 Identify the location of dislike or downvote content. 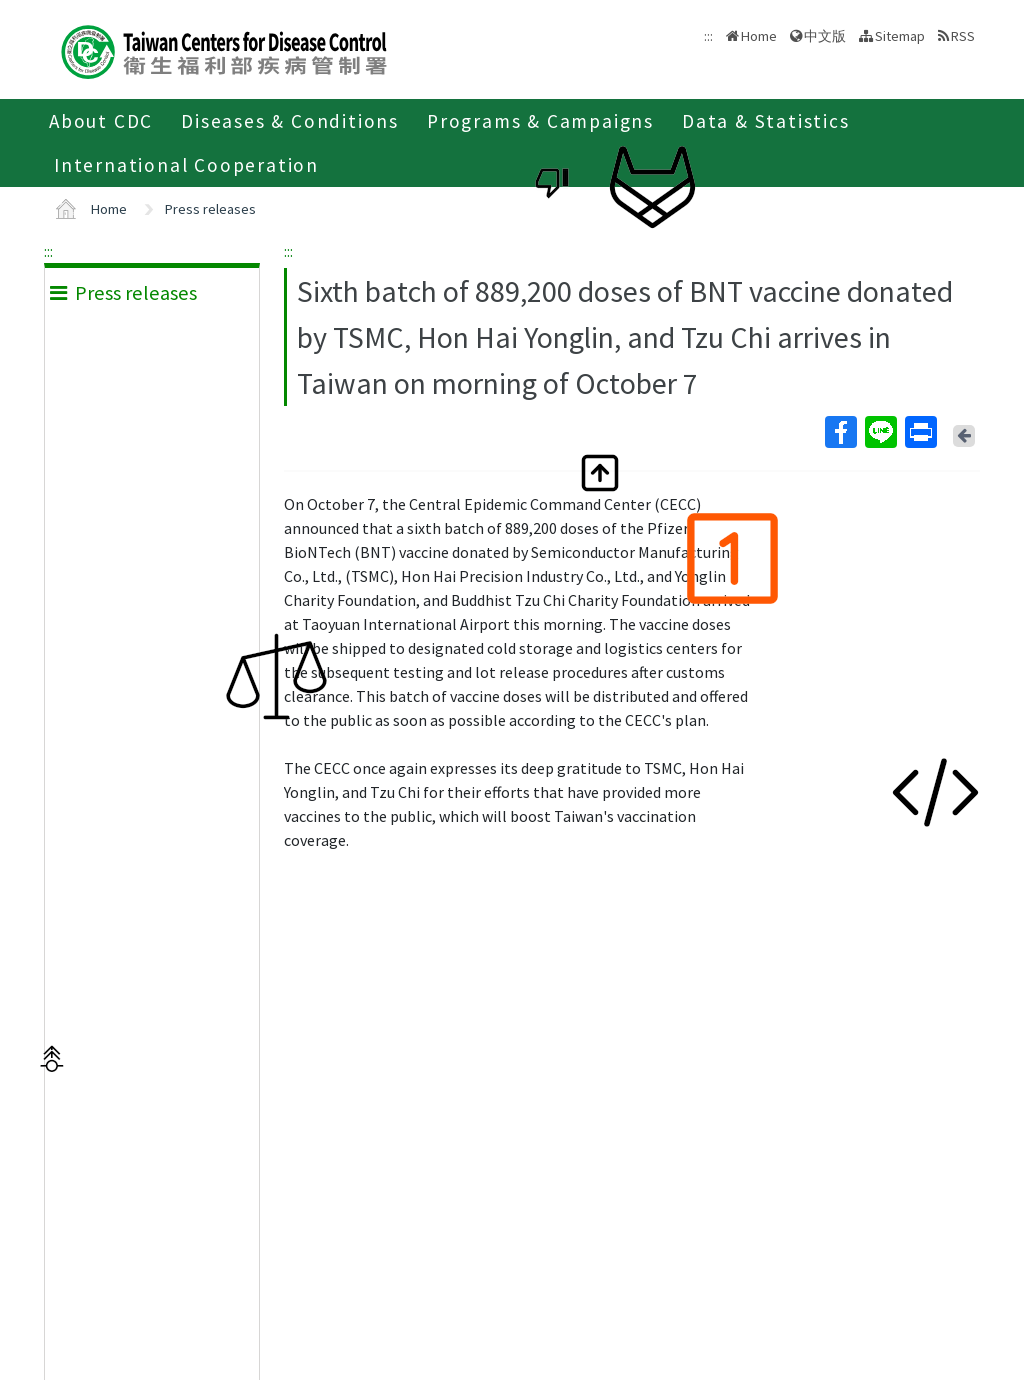
(552, 182).